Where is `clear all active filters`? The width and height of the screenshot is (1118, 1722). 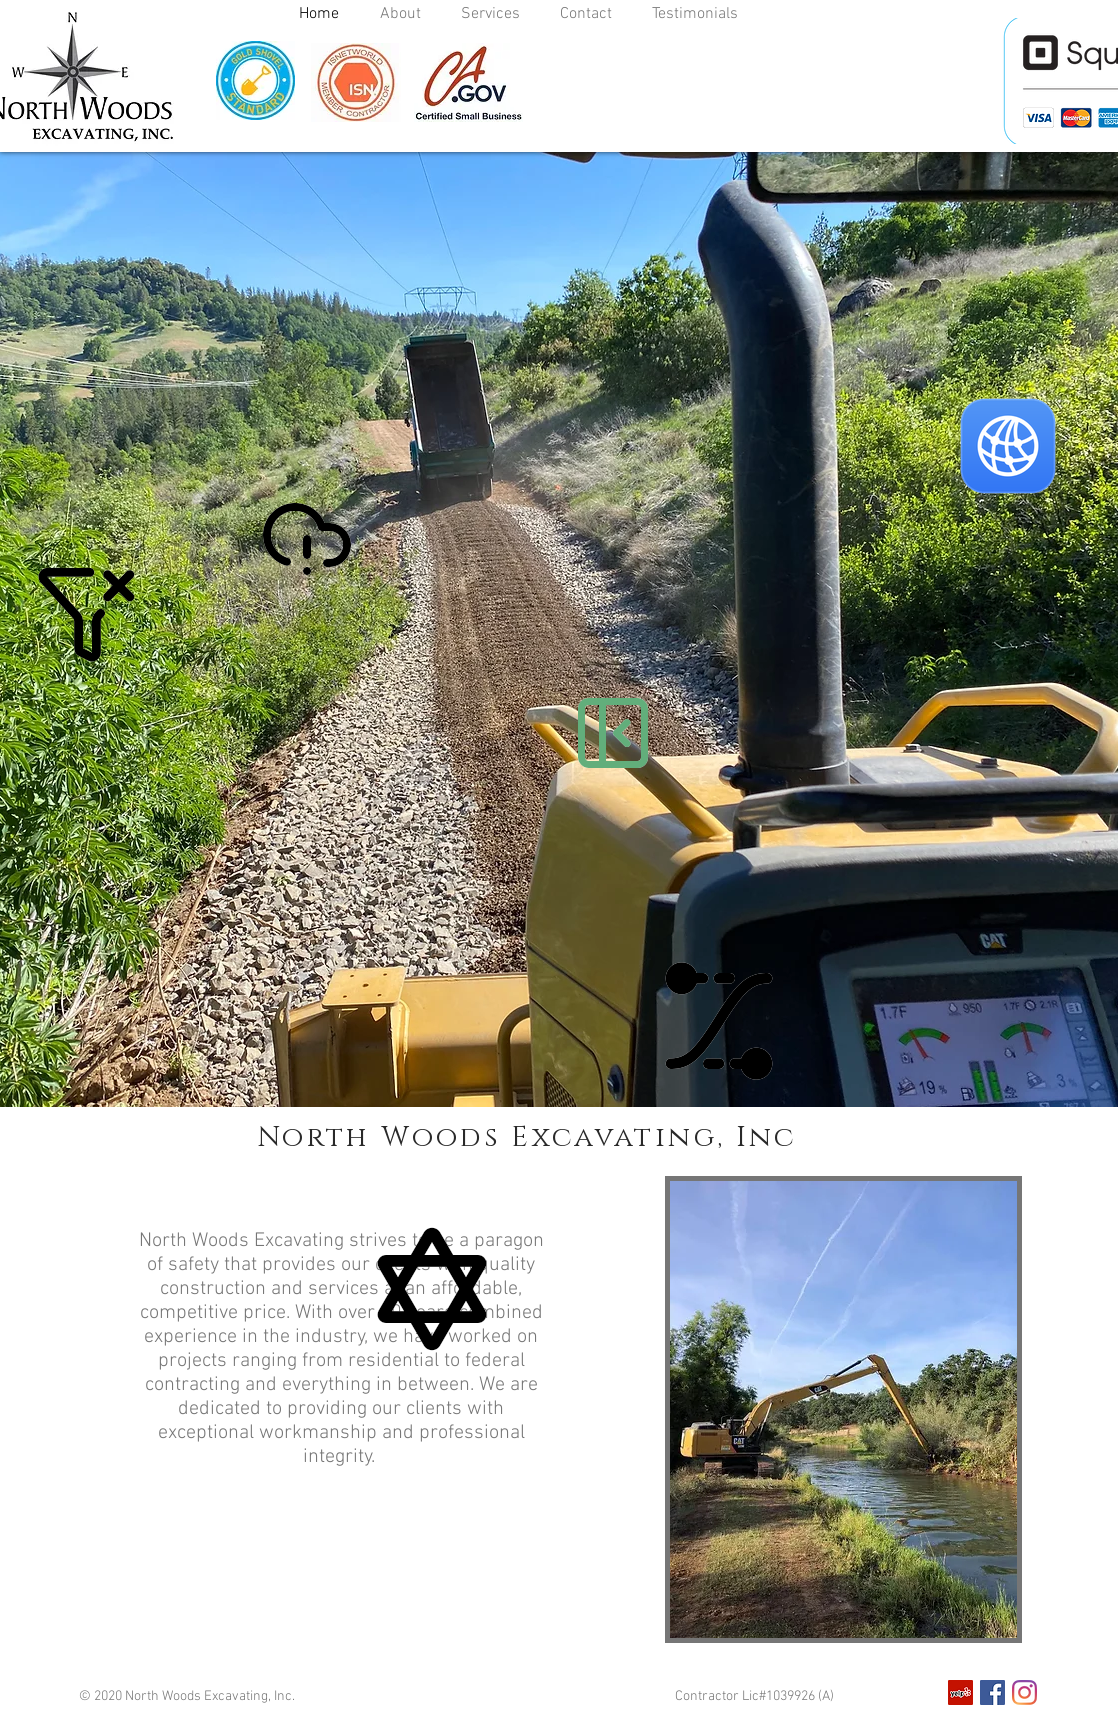 clear all active filters is located at coordinates (87, 612).